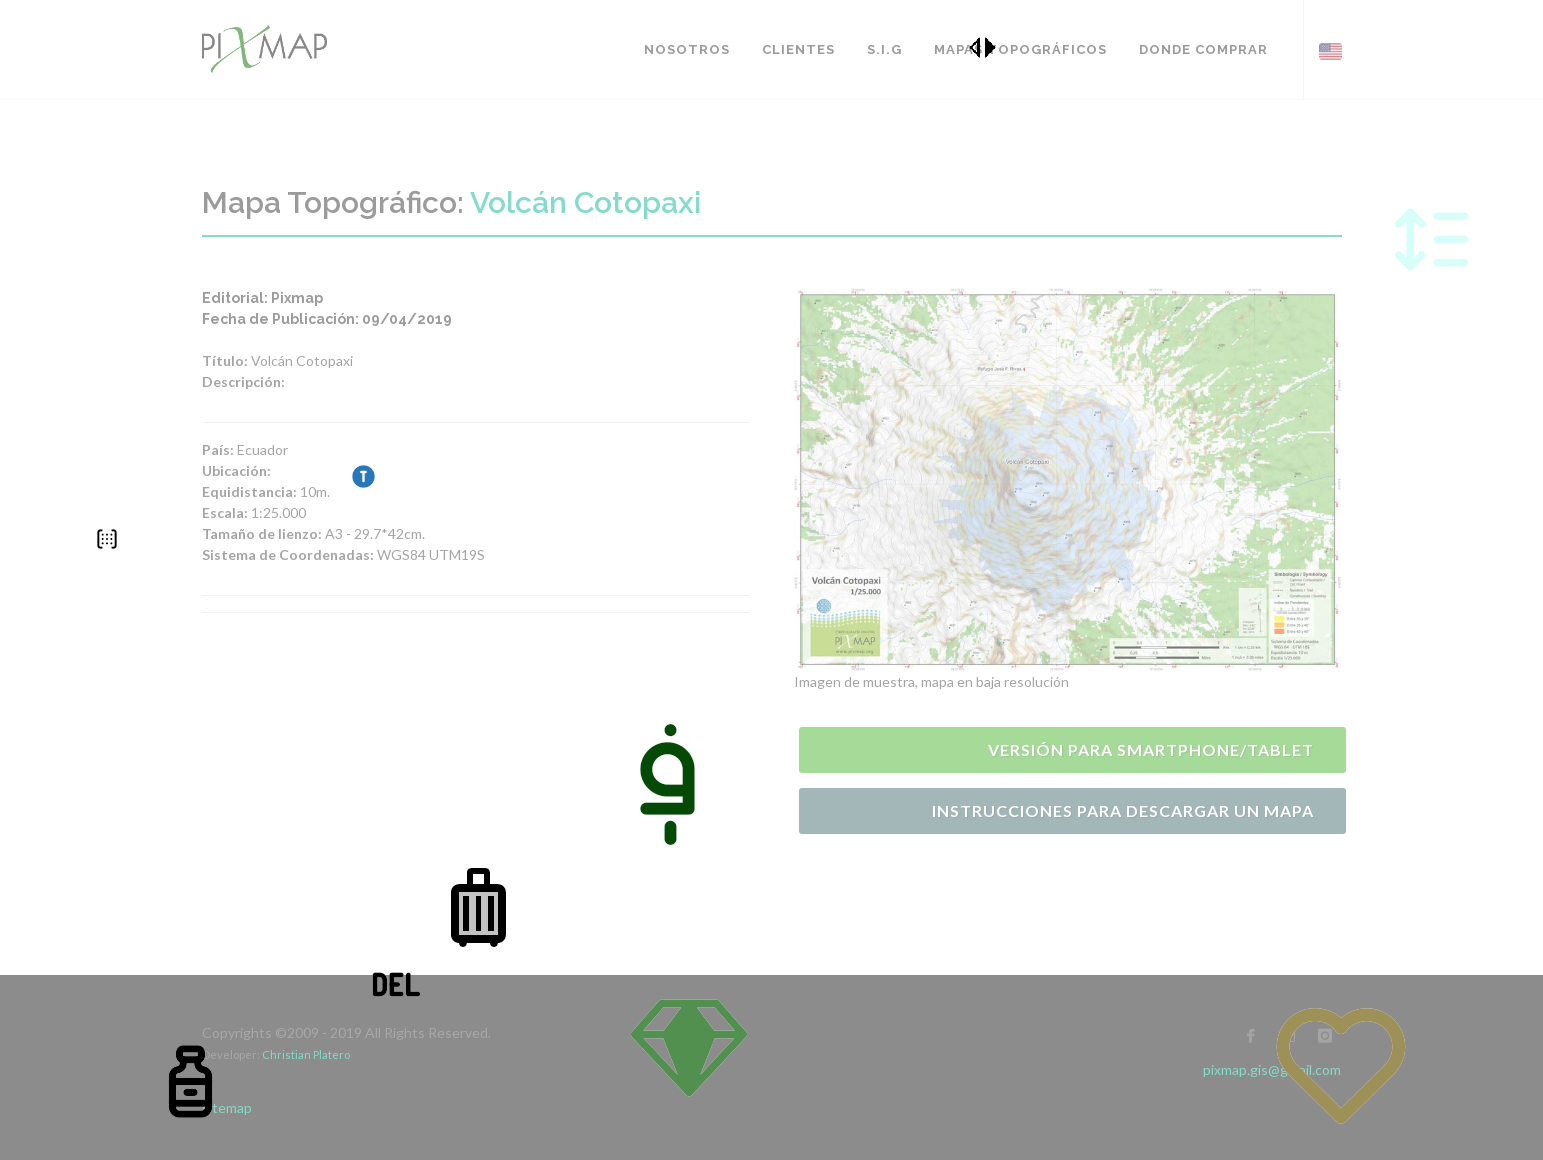 The image size is (1543, 1160). I want to click on manage travel or luggage details, so click(478, 907).